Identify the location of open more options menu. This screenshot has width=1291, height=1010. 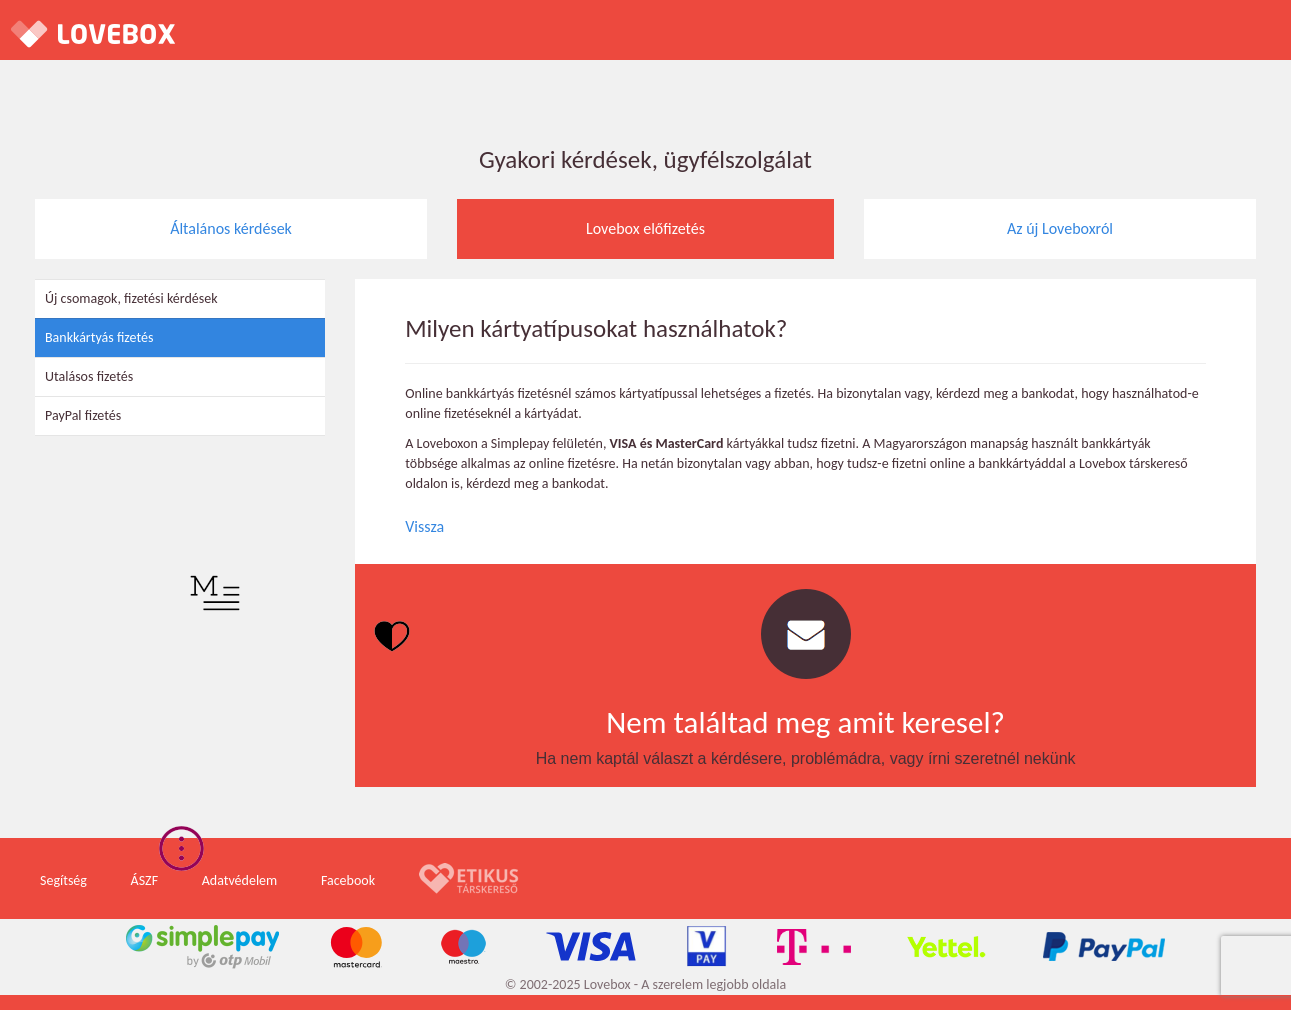
(181, 848).